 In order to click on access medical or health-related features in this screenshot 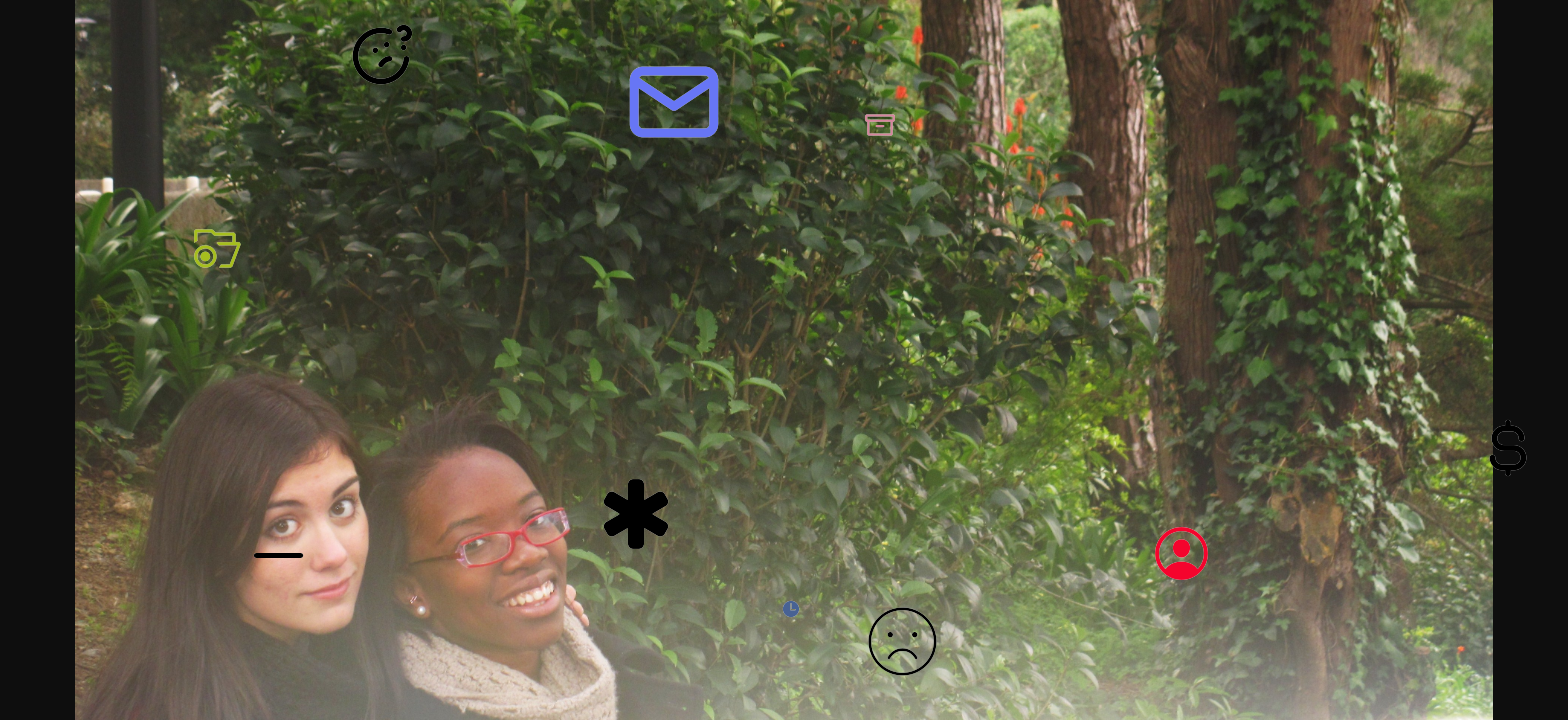, I will do `click(636, 514)`.